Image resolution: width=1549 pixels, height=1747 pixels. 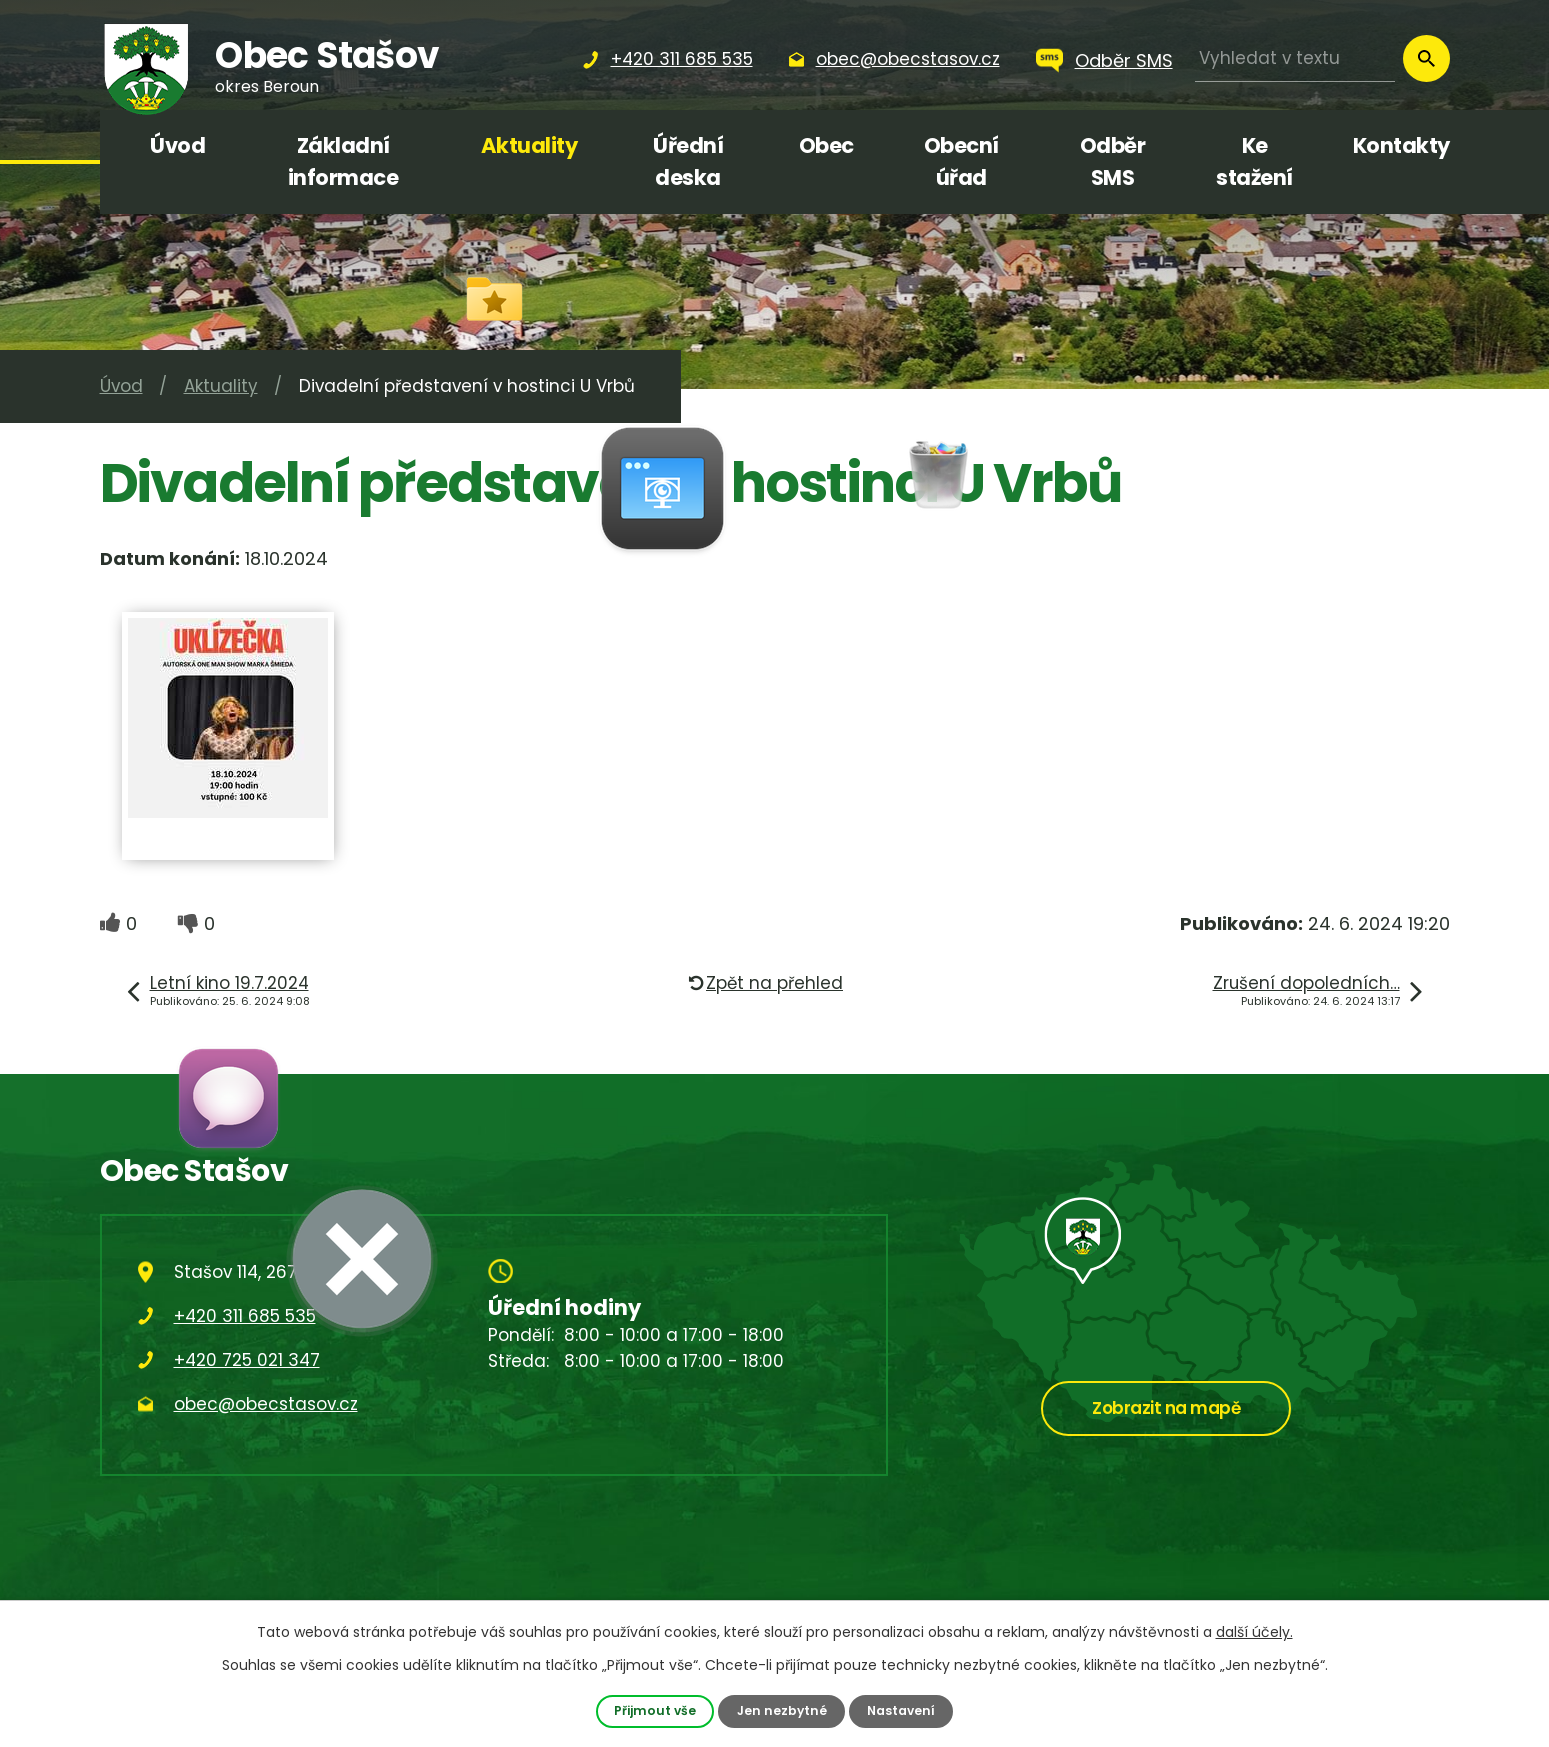 I want to click on trash bin containing items ready to be emptied, so click(x=938, y=475).